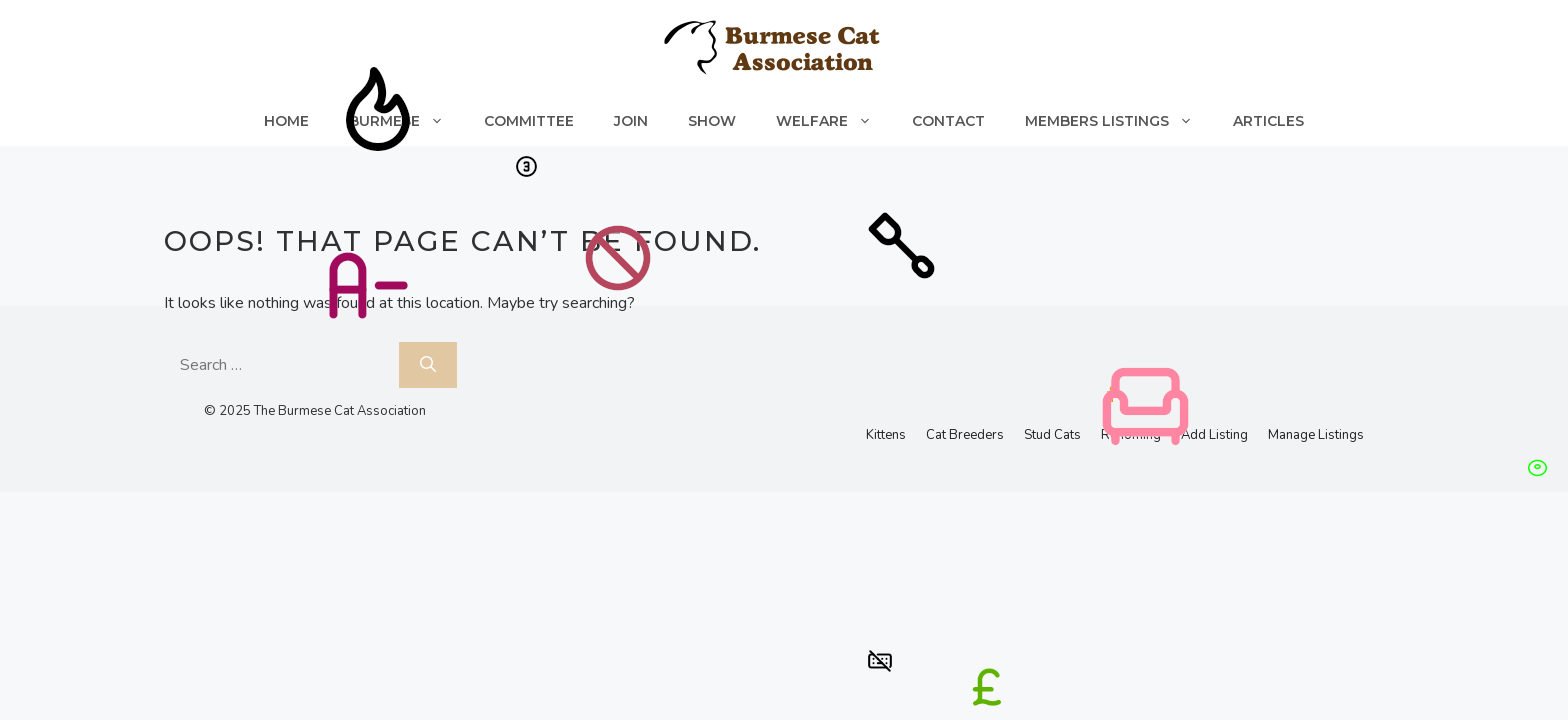 Image resolution: width=1568 pixels, height=720 pixels. What do you see at coordinates (880, 661) in the screenshot?
I see `disable keyboard input` at bounding box center [880, 661].